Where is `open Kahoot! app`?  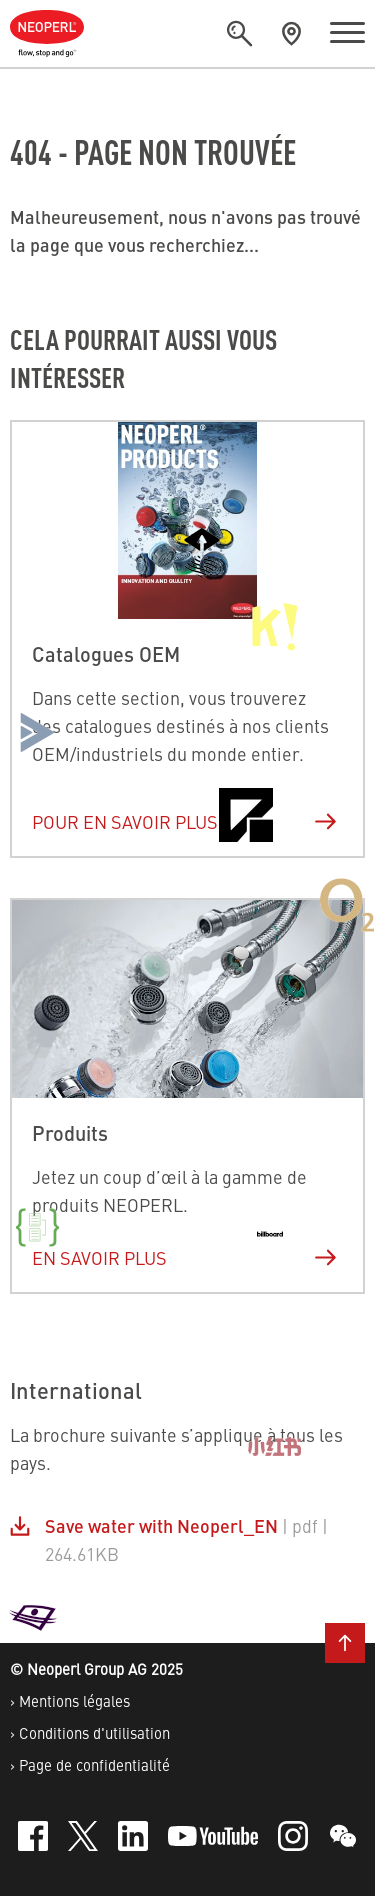
open Kahoot! app is located at coordinates (275, 627).